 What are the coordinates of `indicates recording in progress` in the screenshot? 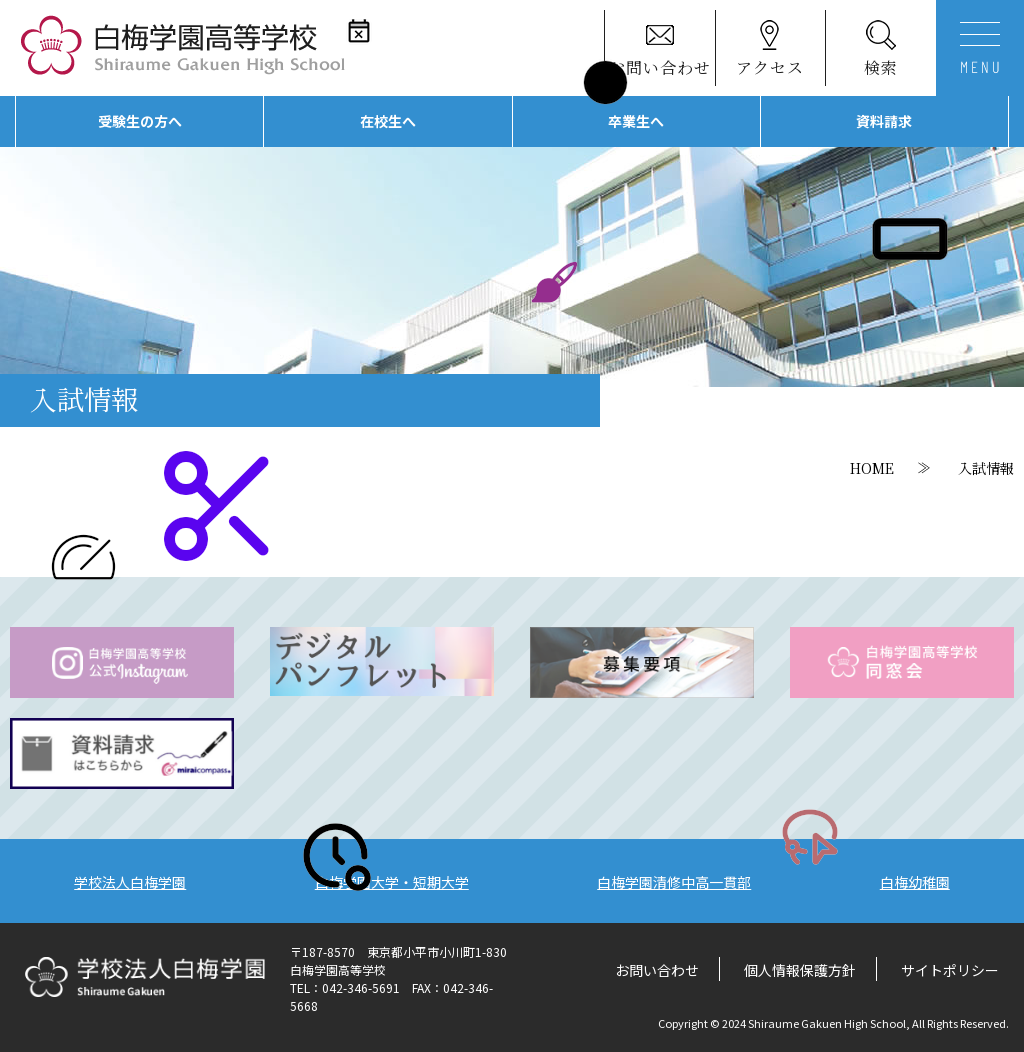 It's located at (605, 82).